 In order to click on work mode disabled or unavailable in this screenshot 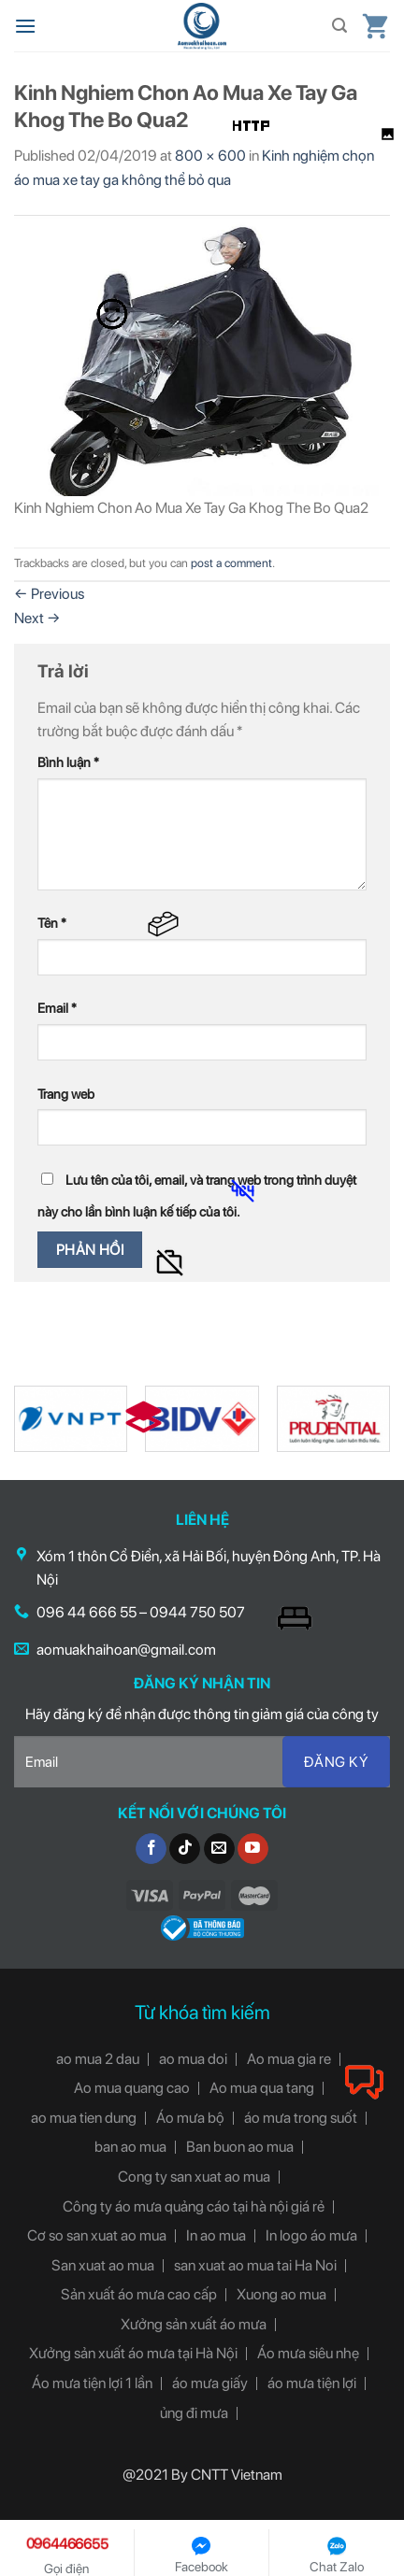, I will do `click(169, 1262)`.